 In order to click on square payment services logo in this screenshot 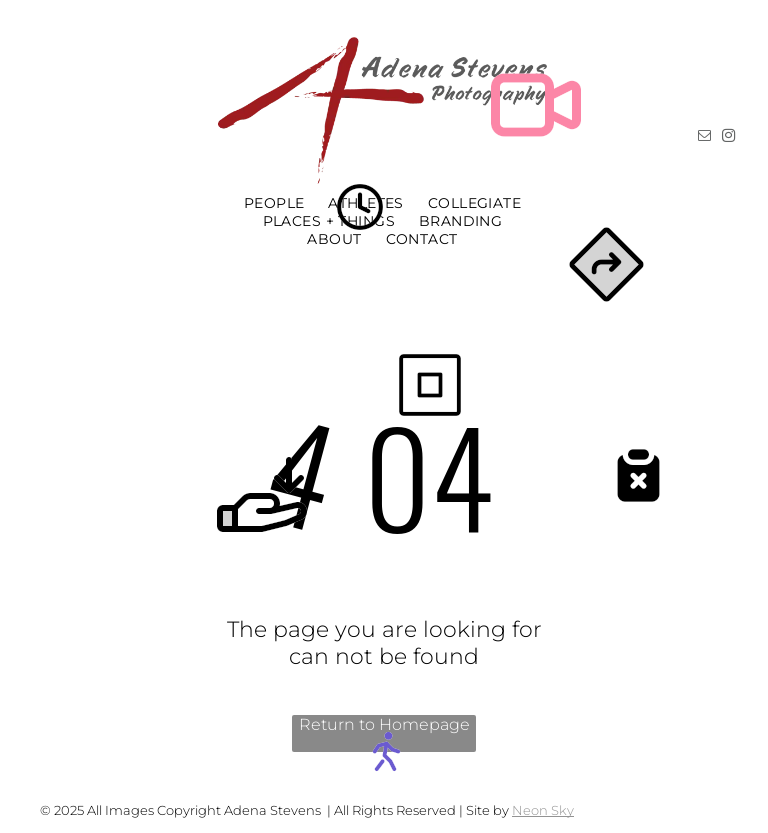, I will do `click(430, 385)`.